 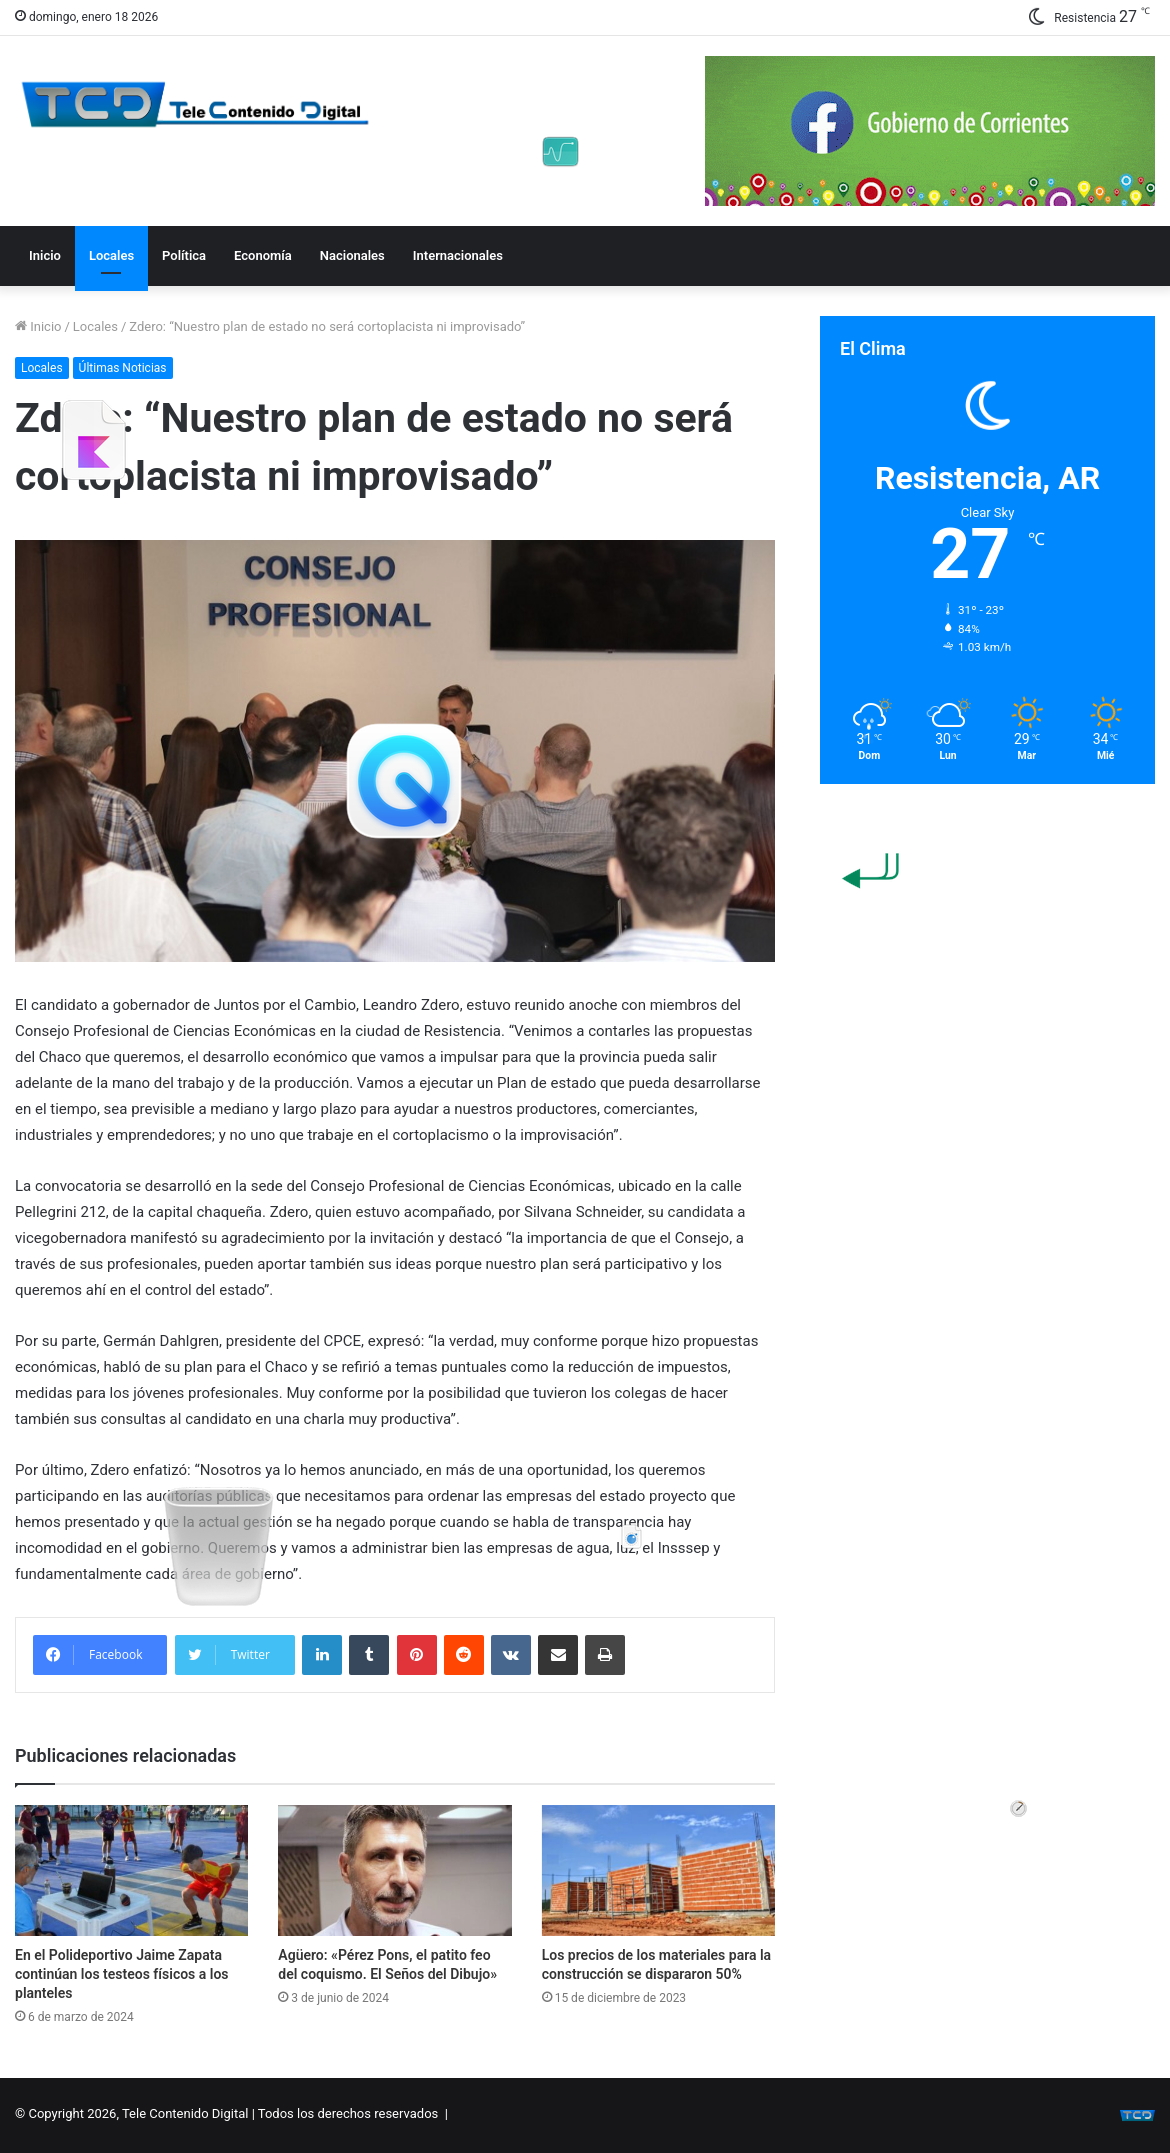 What do you see at coordinates (218, 1544) in the screenshot?
I see `open the trash to view deleted items` at bounding box center [218, 1544].